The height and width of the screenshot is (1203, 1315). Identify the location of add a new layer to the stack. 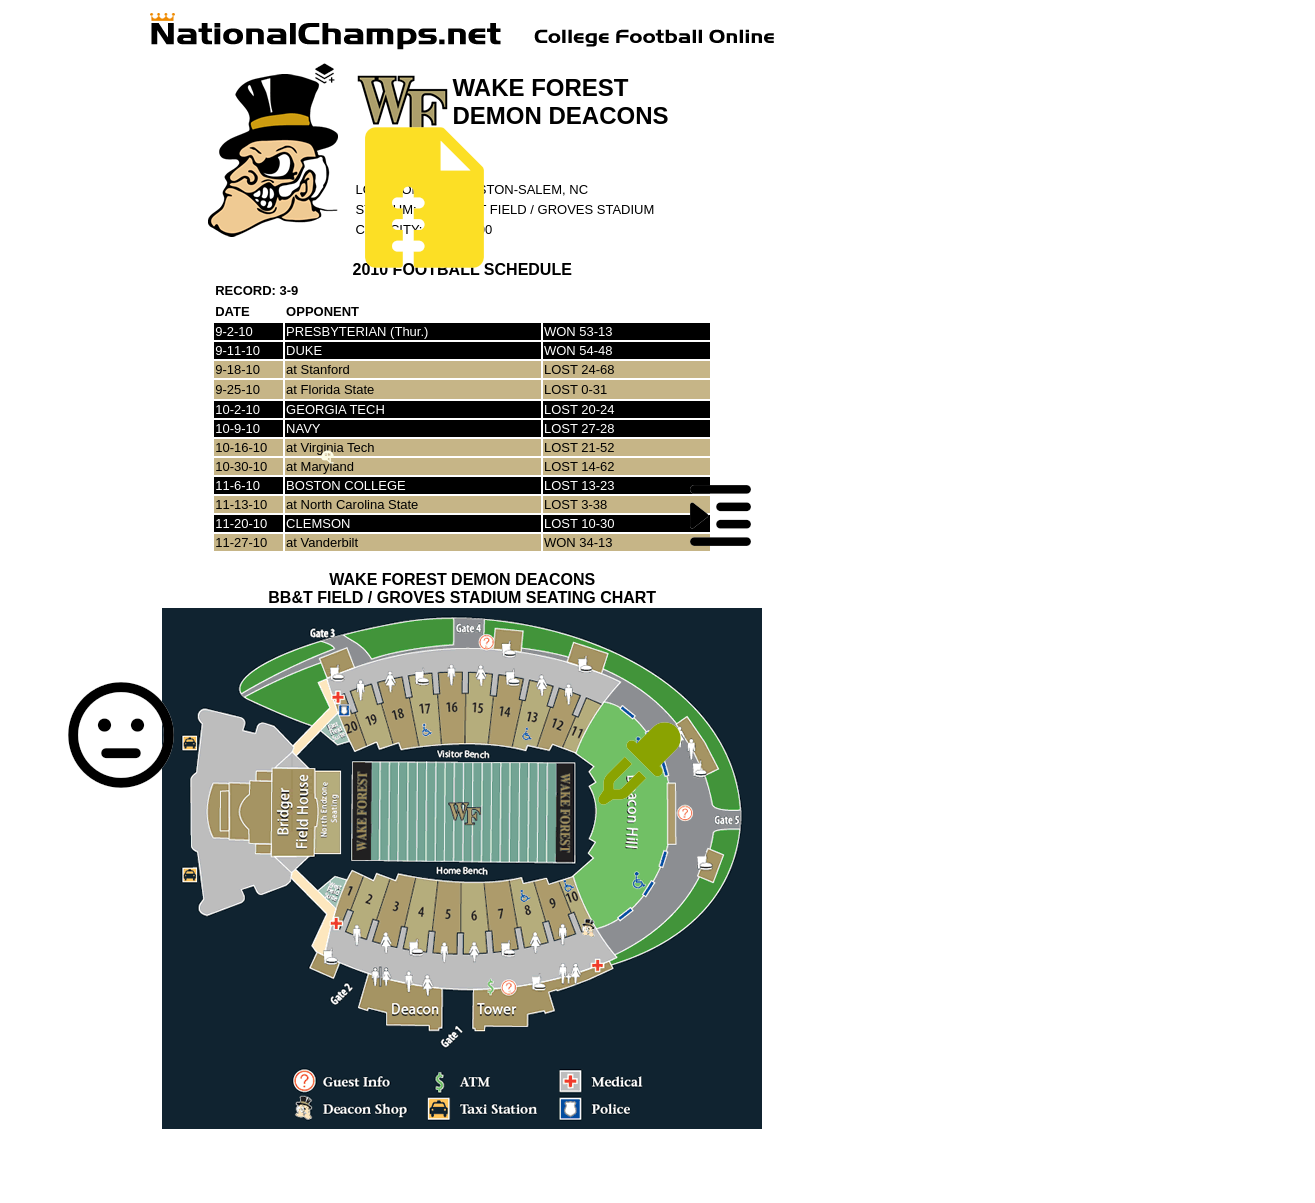
(324, 73).